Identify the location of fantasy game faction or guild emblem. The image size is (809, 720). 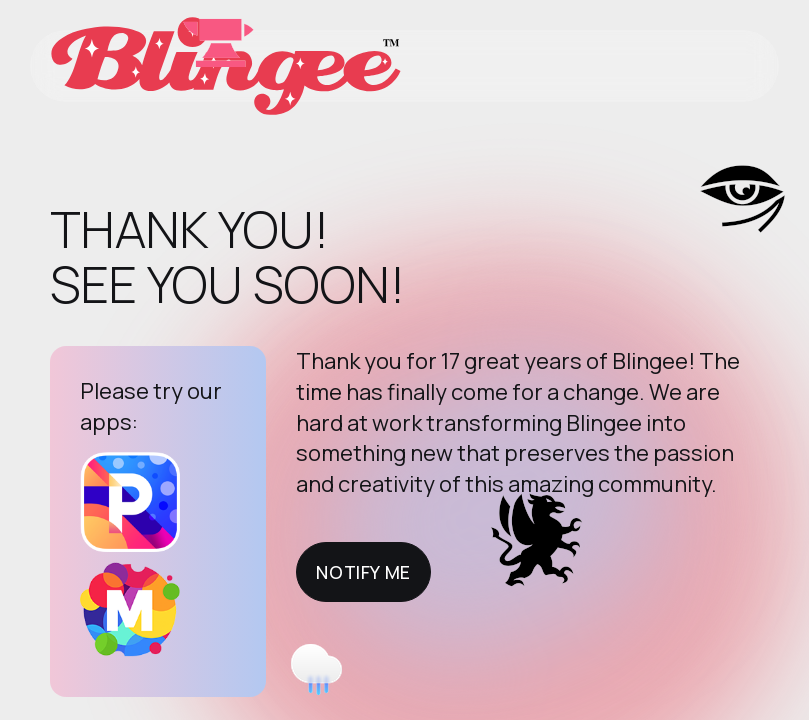
(536, 539).